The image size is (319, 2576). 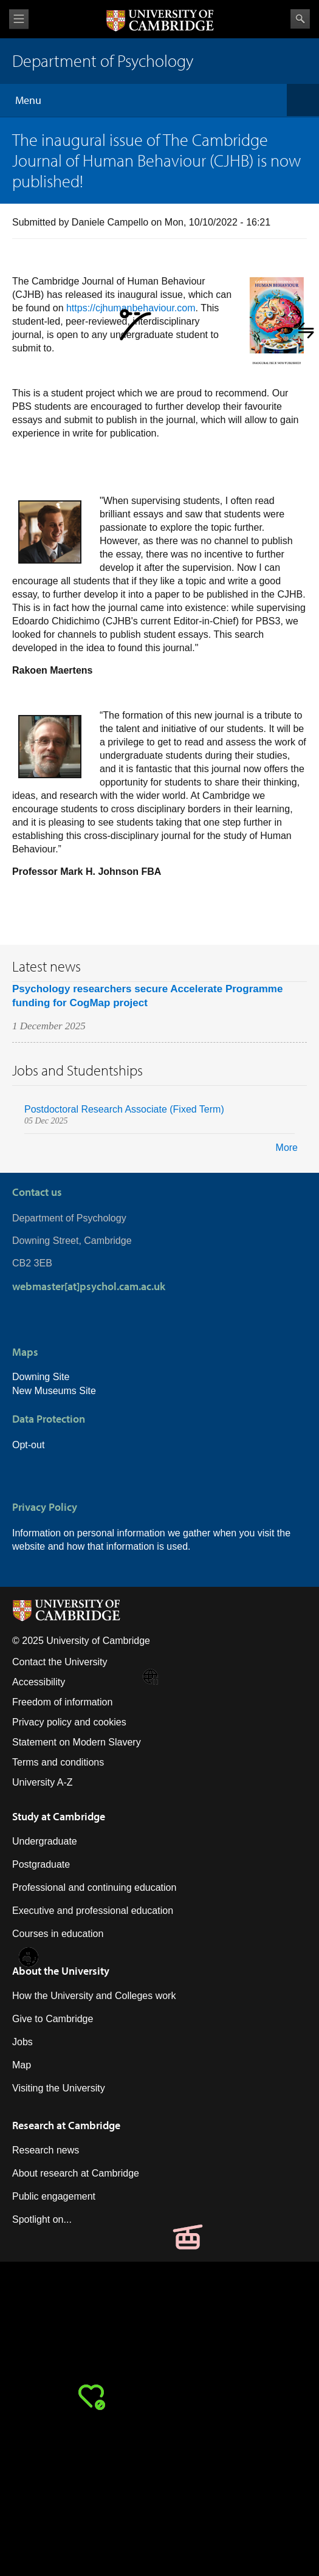 I want to click on select oceania or australia region, so click(x=29, y=1957).